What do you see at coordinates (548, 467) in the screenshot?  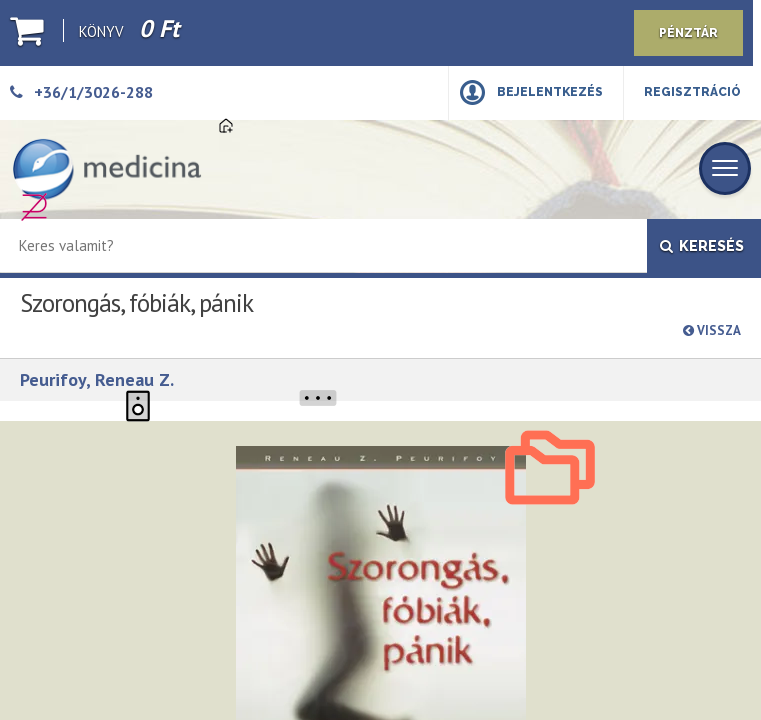 I see `browse all folders` at bounding box center [548, 467].